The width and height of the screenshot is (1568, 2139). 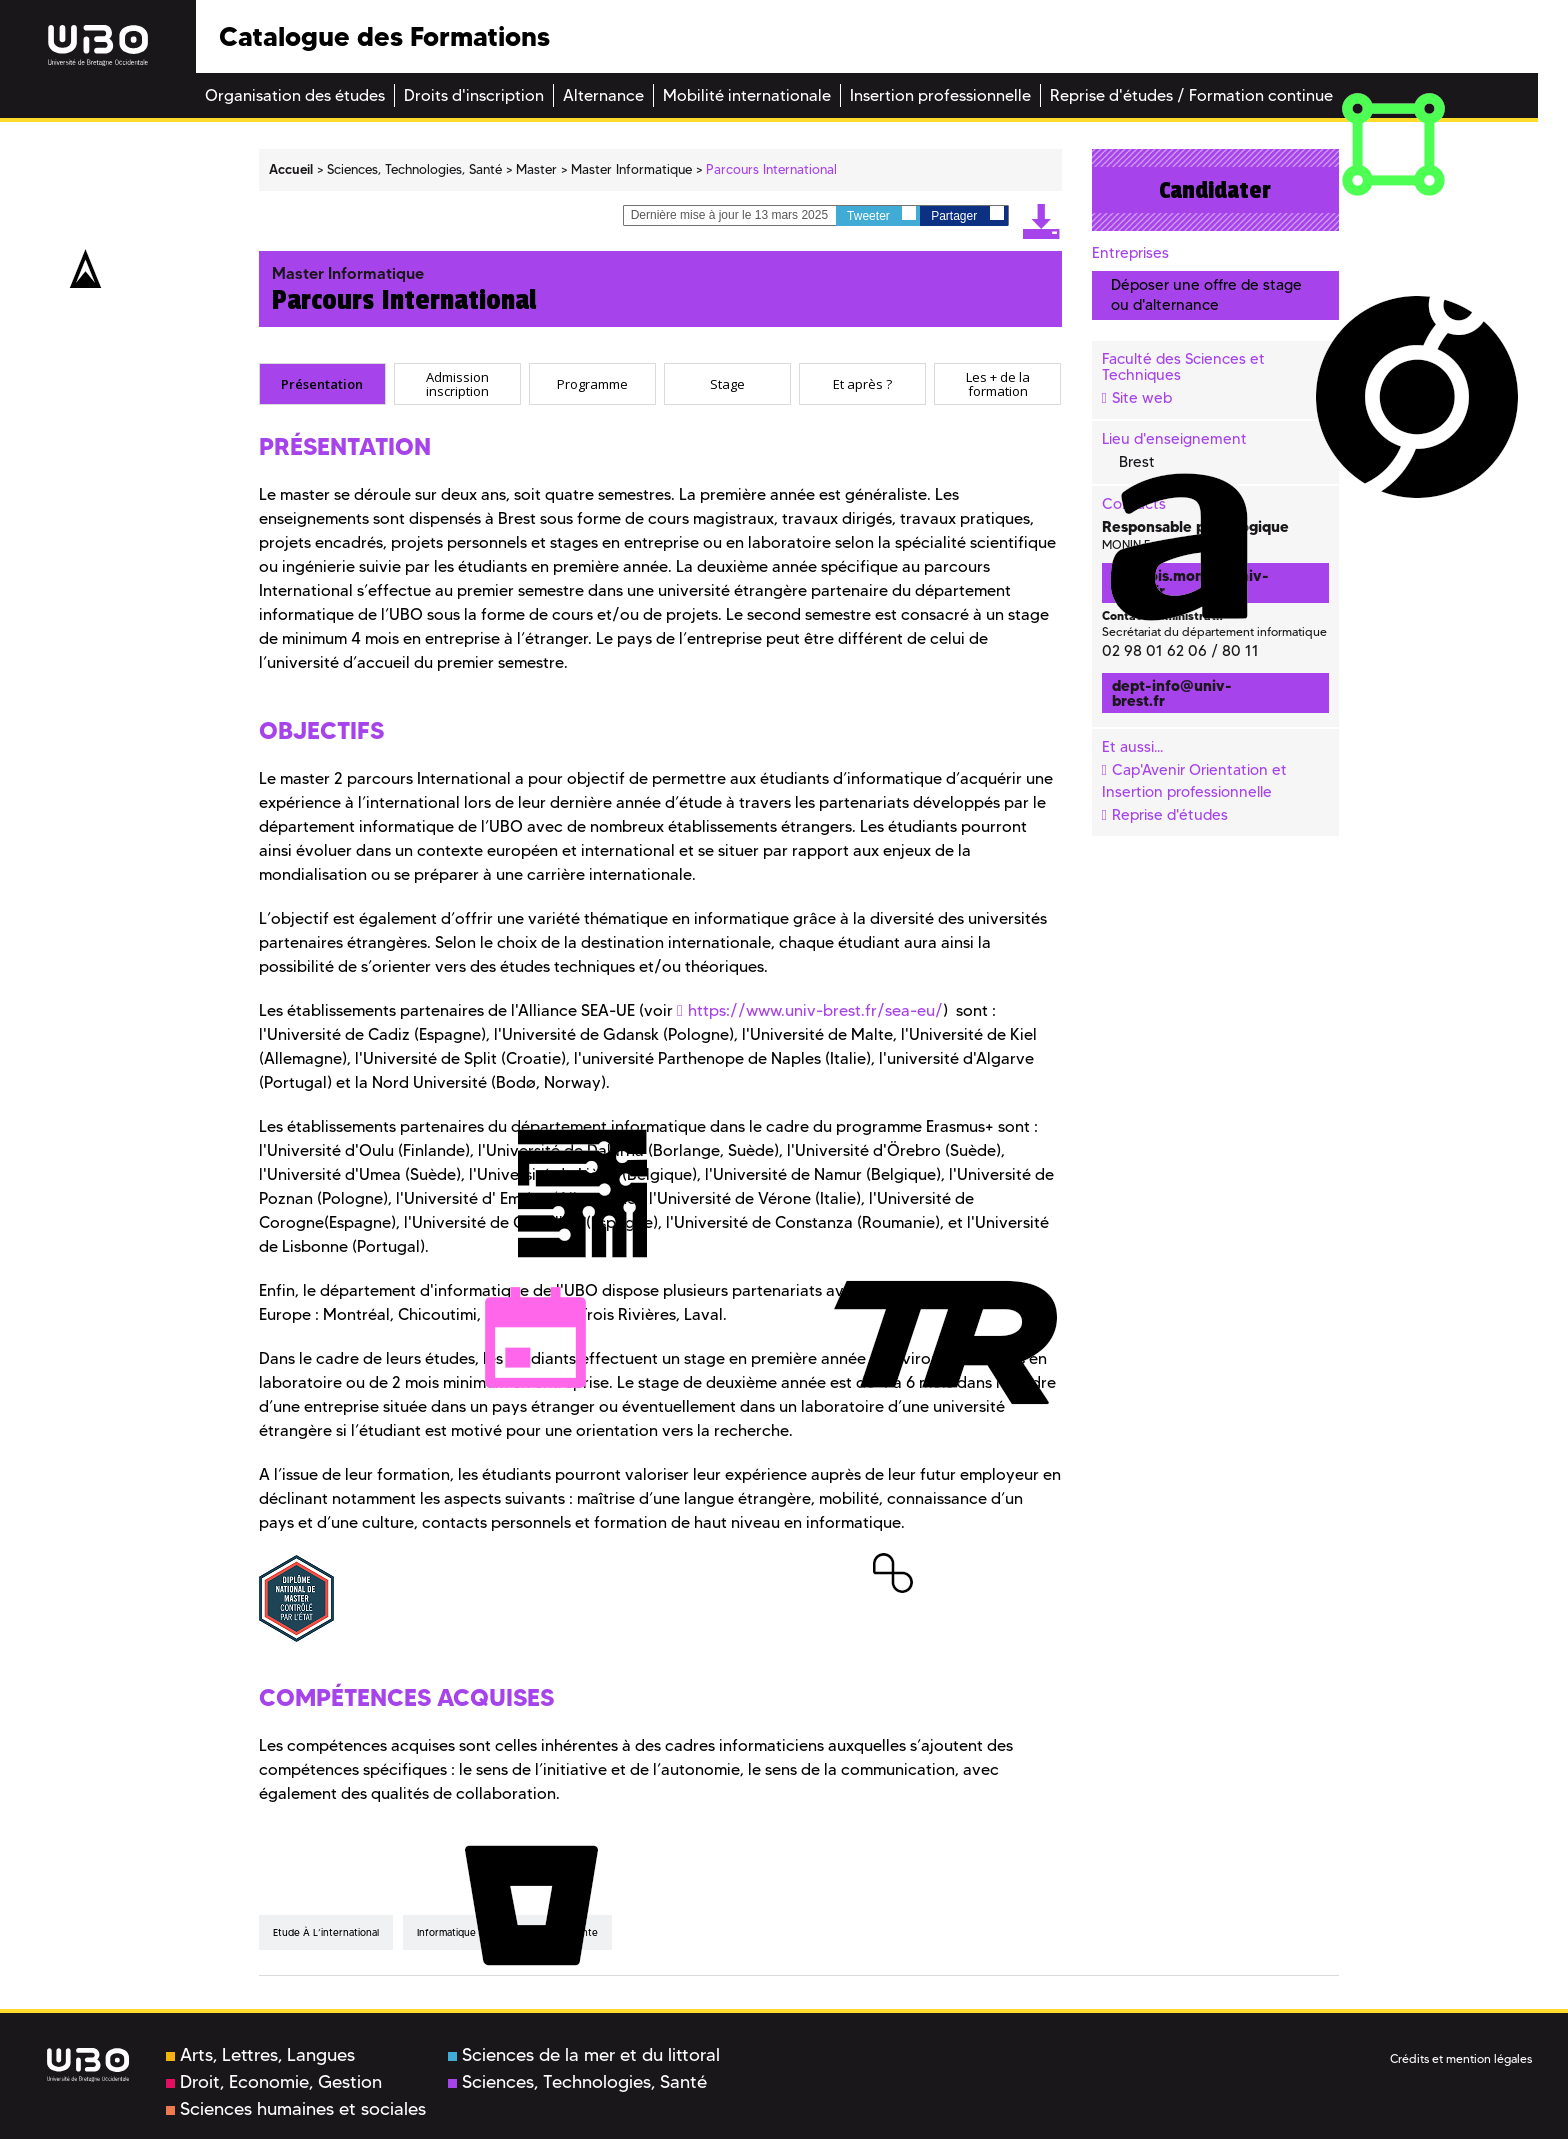 I want to click on open the TrainerRoad cycling training app, so click(x=945, y=1342).